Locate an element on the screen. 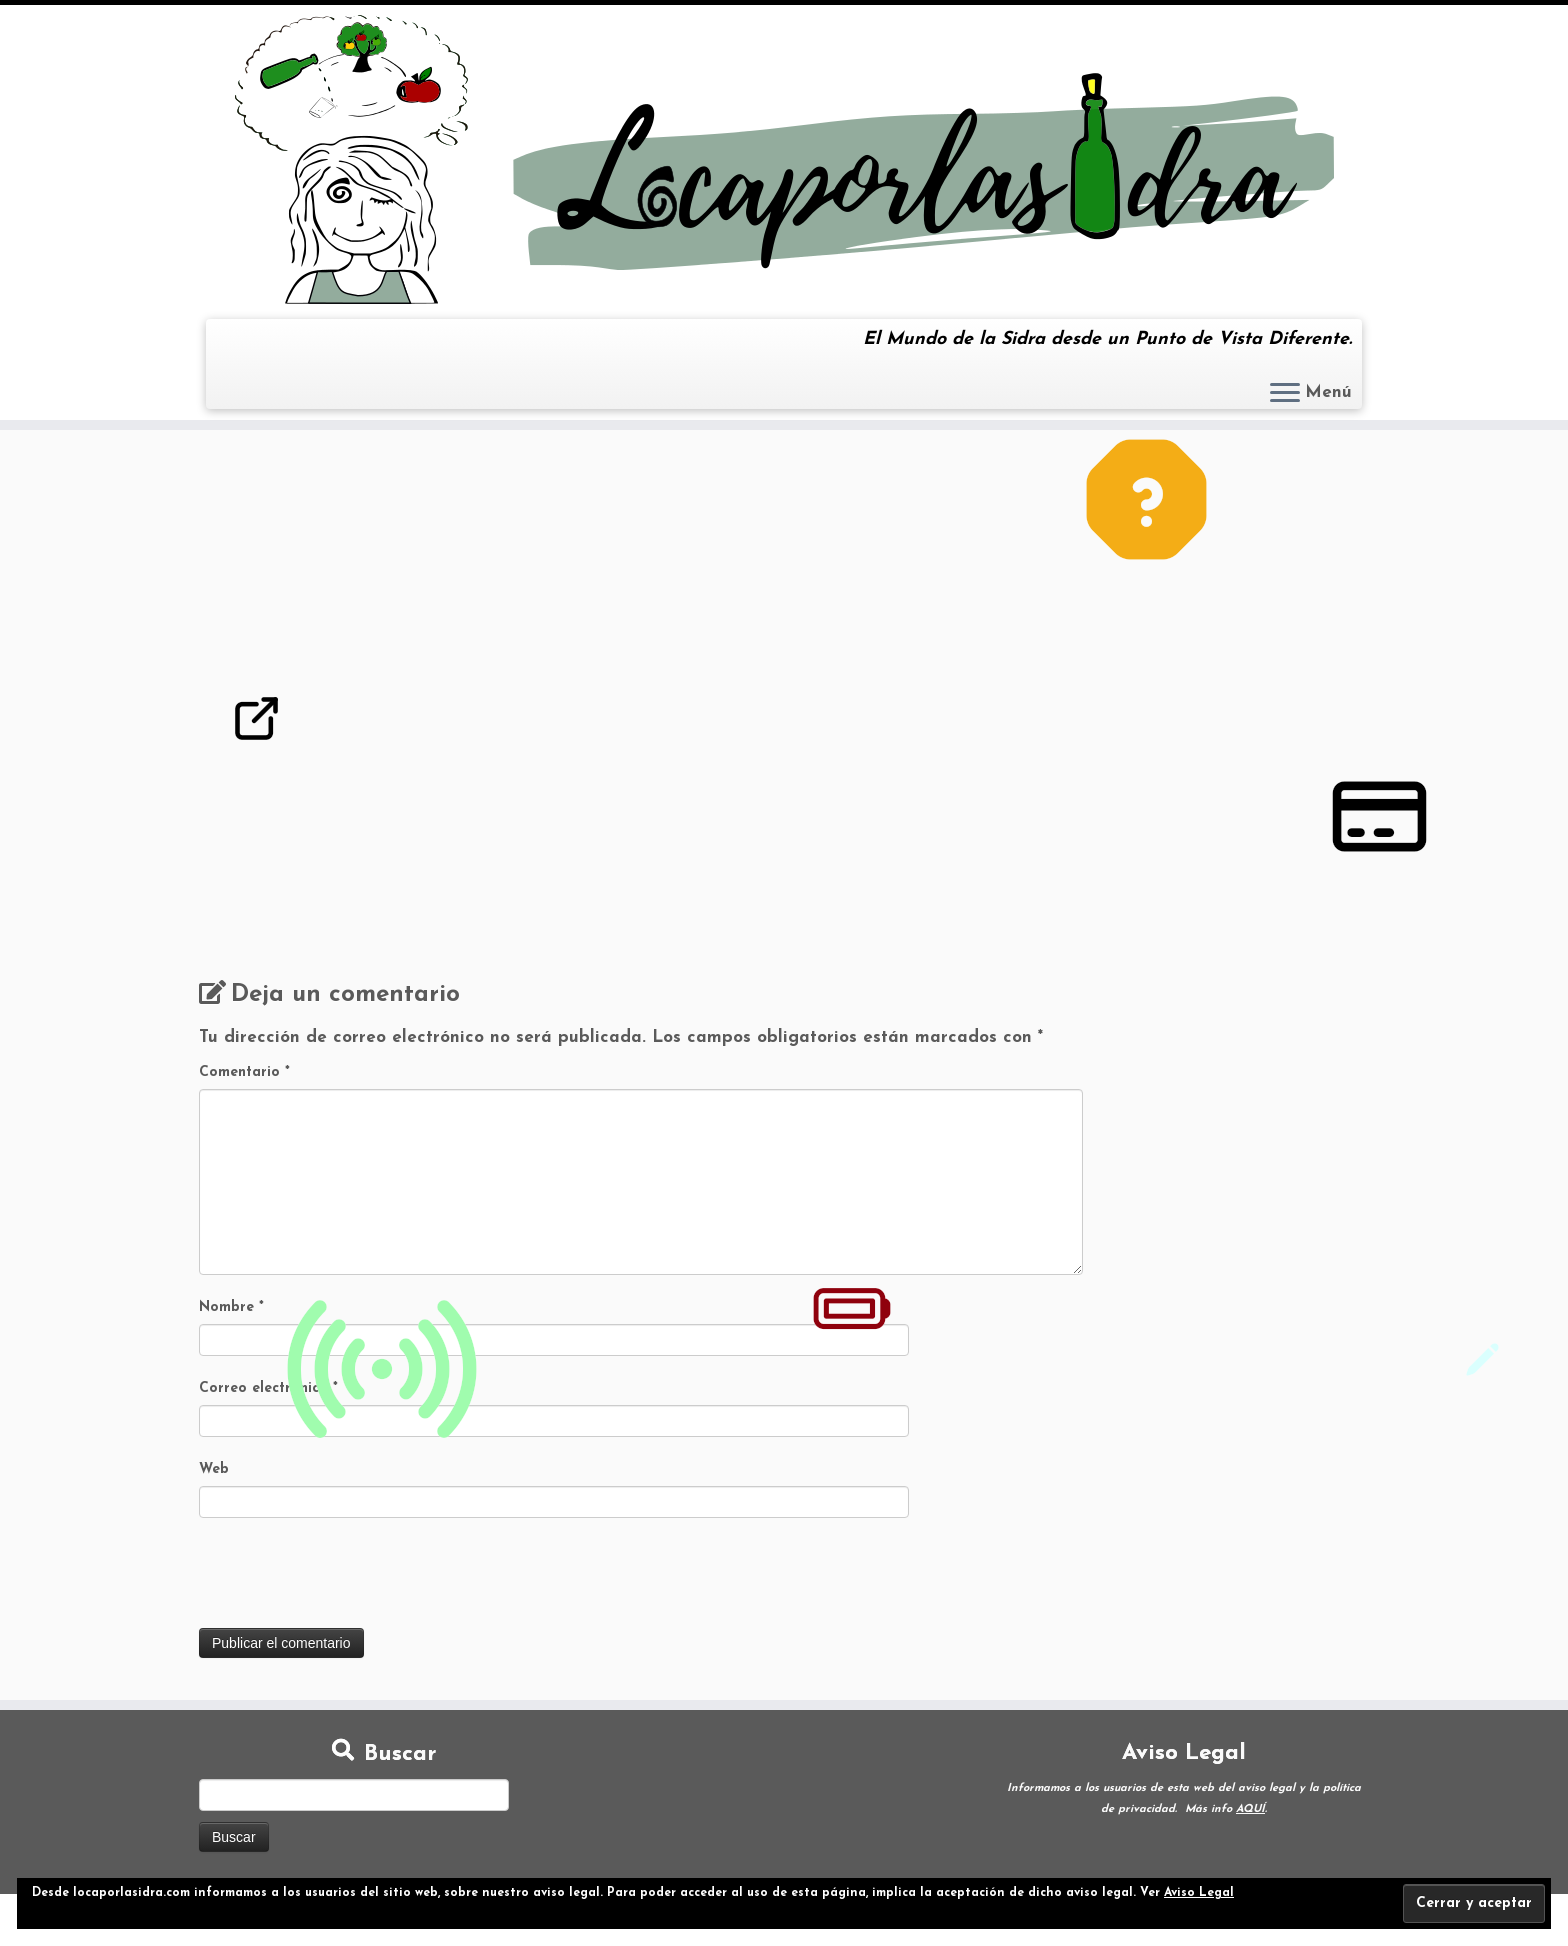 Image resolution: width=1568 pixels, height=1946 pixels. indicates wireless signal strength is located at coordinates (382, 1369).